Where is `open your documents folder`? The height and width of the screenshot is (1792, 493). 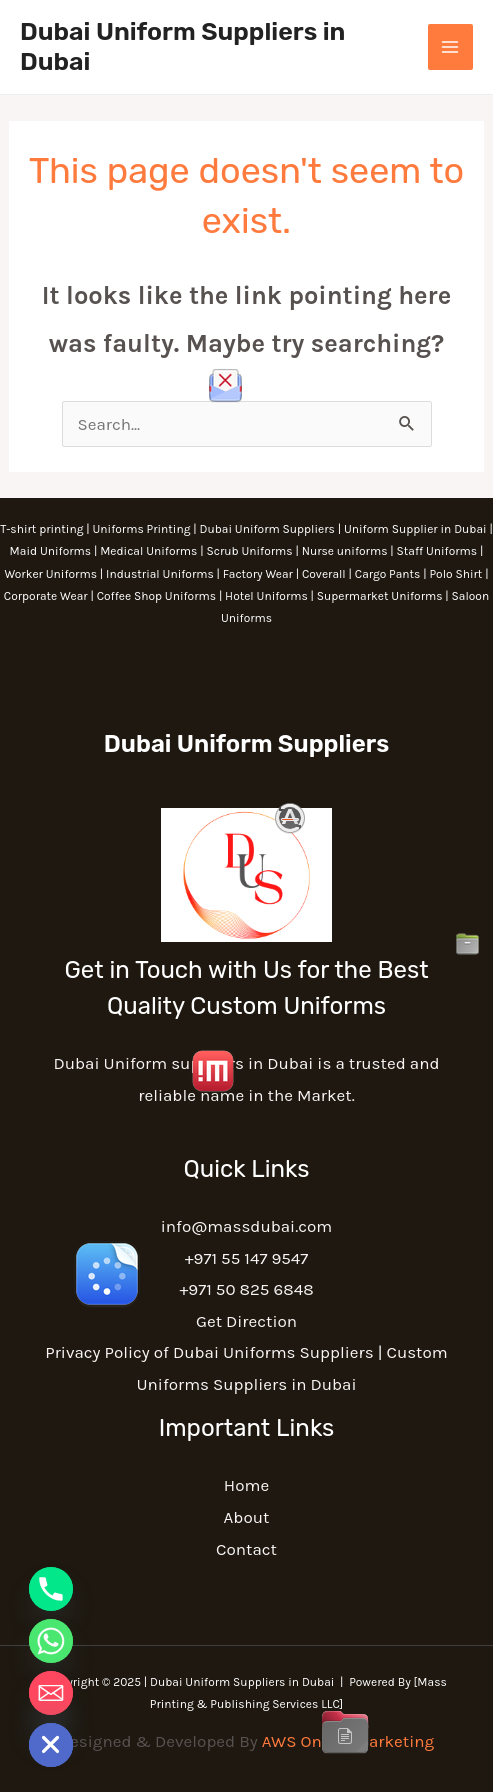 open your documents folder is located at coordinates (345, 1732).